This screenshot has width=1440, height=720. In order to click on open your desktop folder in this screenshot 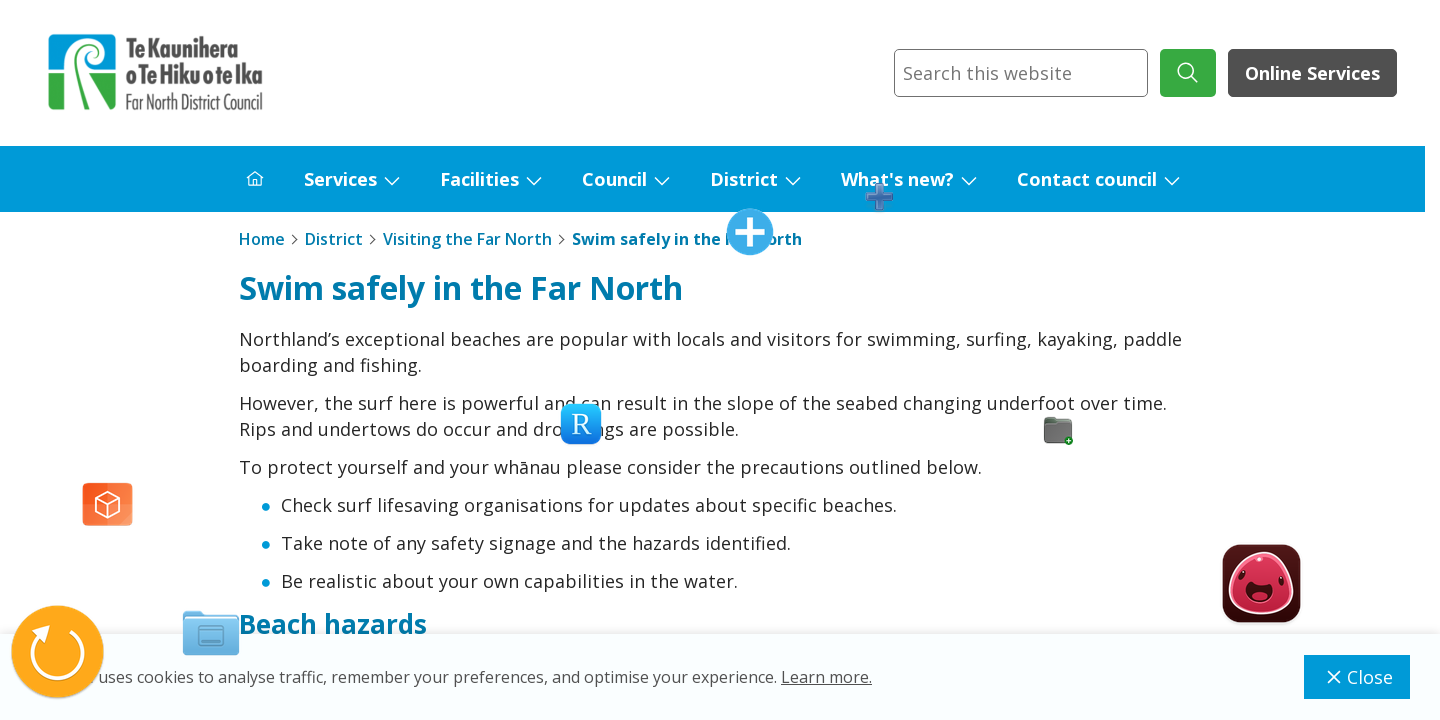, I will do `click(211, 633)`.